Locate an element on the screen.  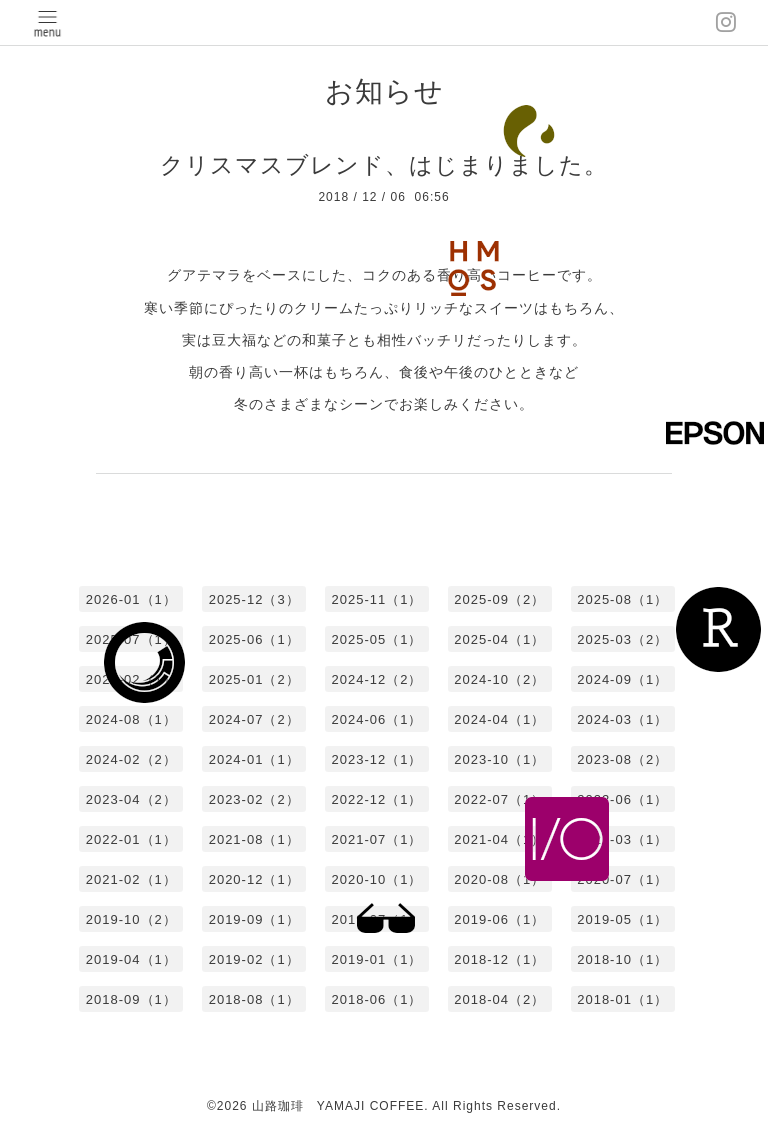
webdriverio automation framework logo is located at coordinates (567, 839).